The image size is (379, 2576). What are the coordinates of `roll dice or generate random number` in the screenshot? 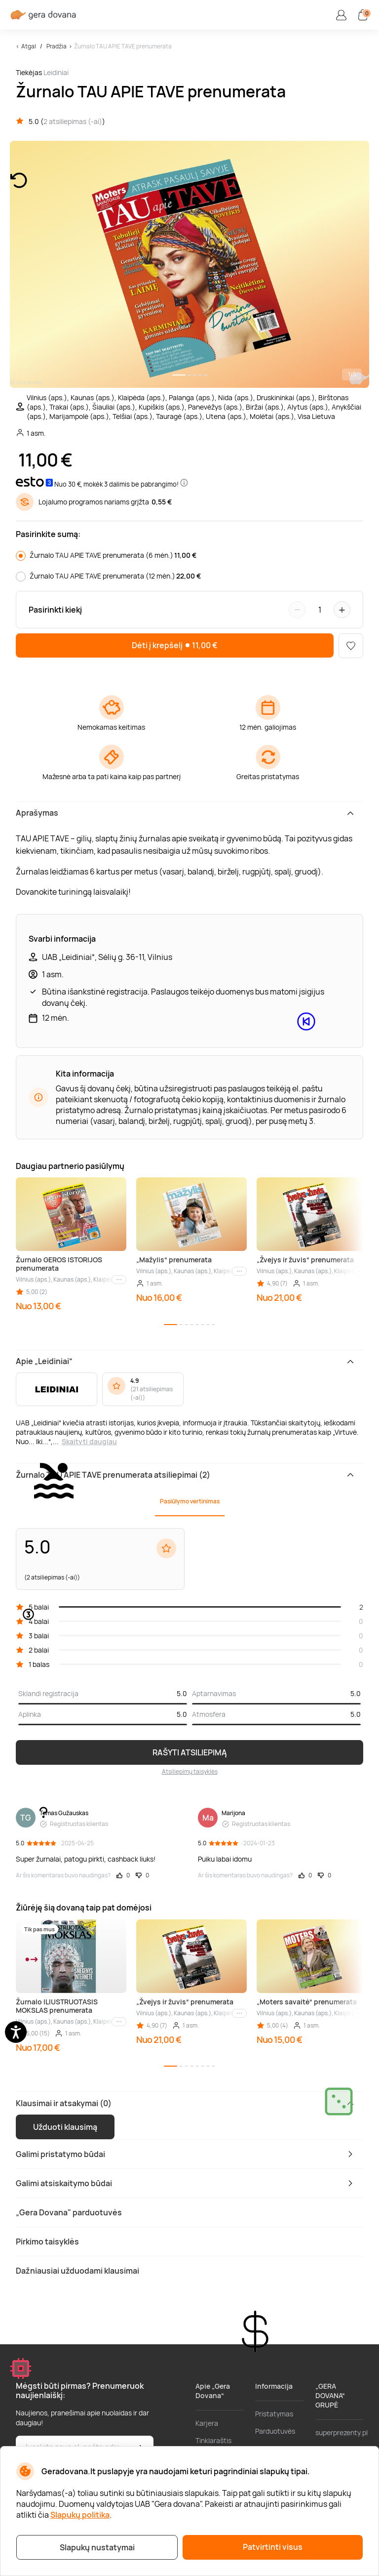 It's located at (339, 2101).